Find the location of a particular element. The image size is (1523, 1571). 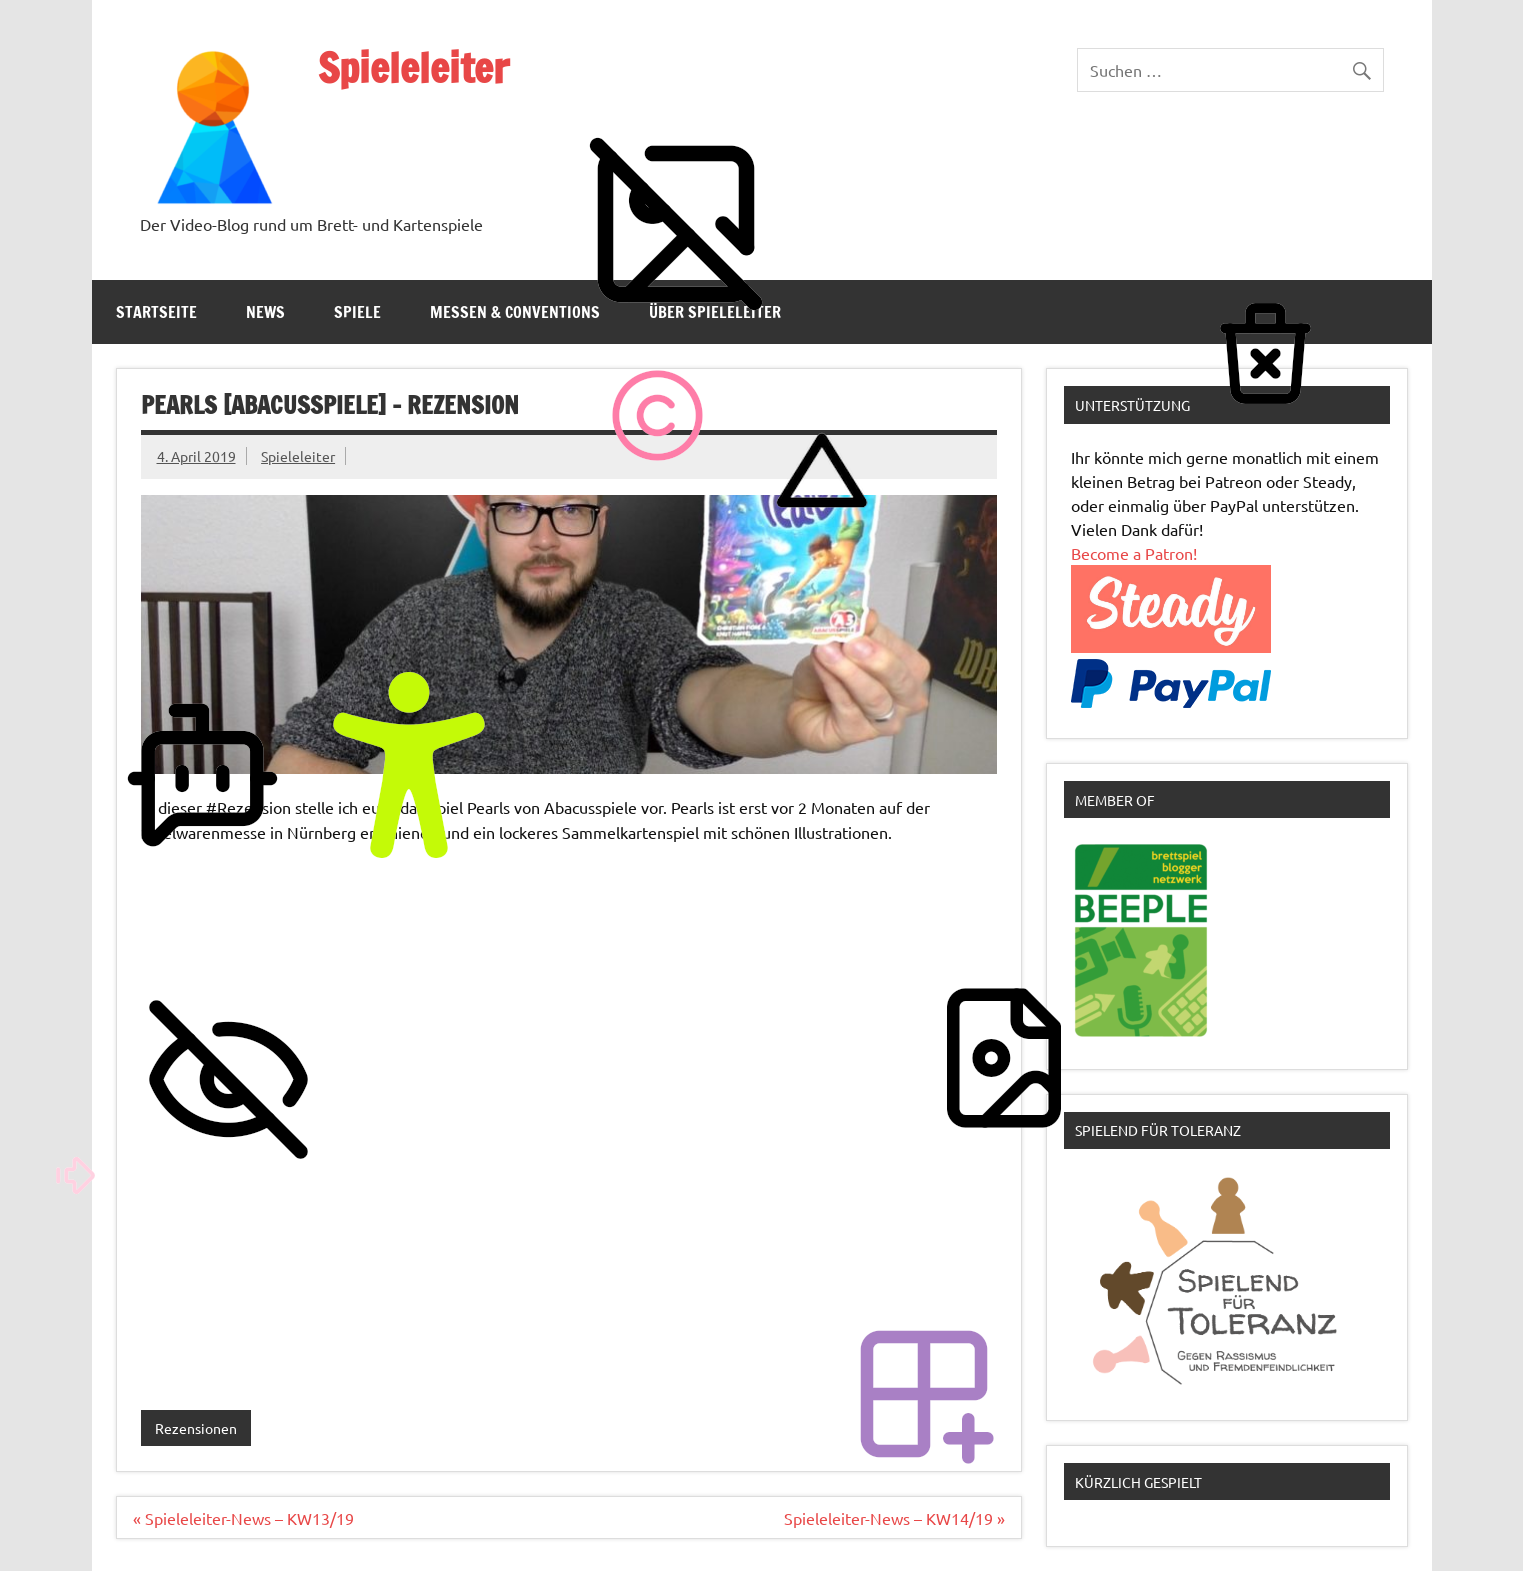

view change history or version log is located at coordinates (822, 468).